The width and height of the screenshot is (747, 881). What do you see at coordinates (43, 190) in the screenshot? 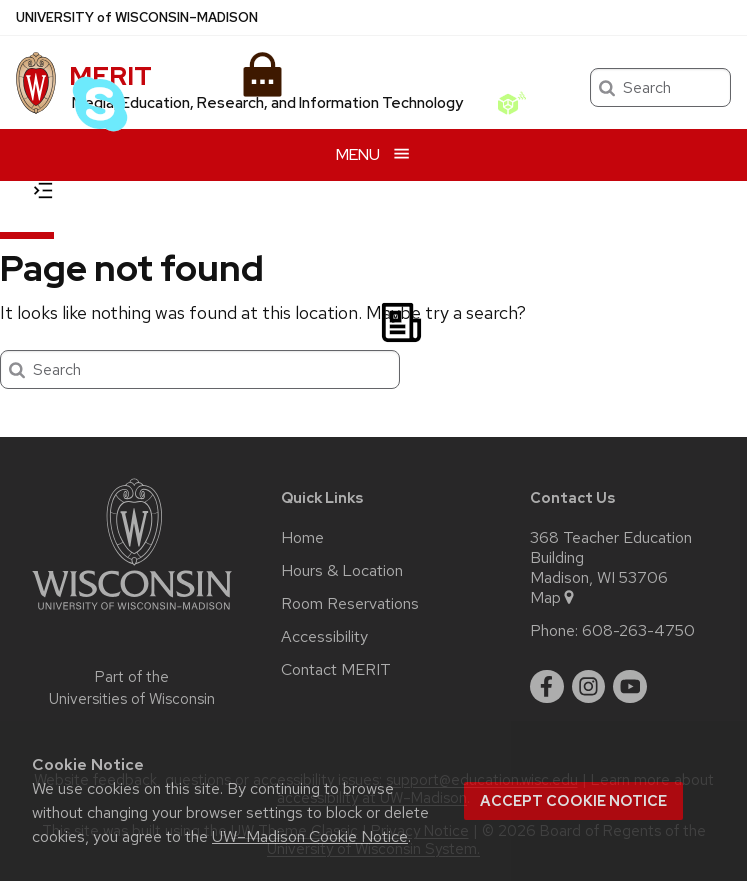
I see `collapse the side menu or navigation panel` at bounding box center [43, 190].